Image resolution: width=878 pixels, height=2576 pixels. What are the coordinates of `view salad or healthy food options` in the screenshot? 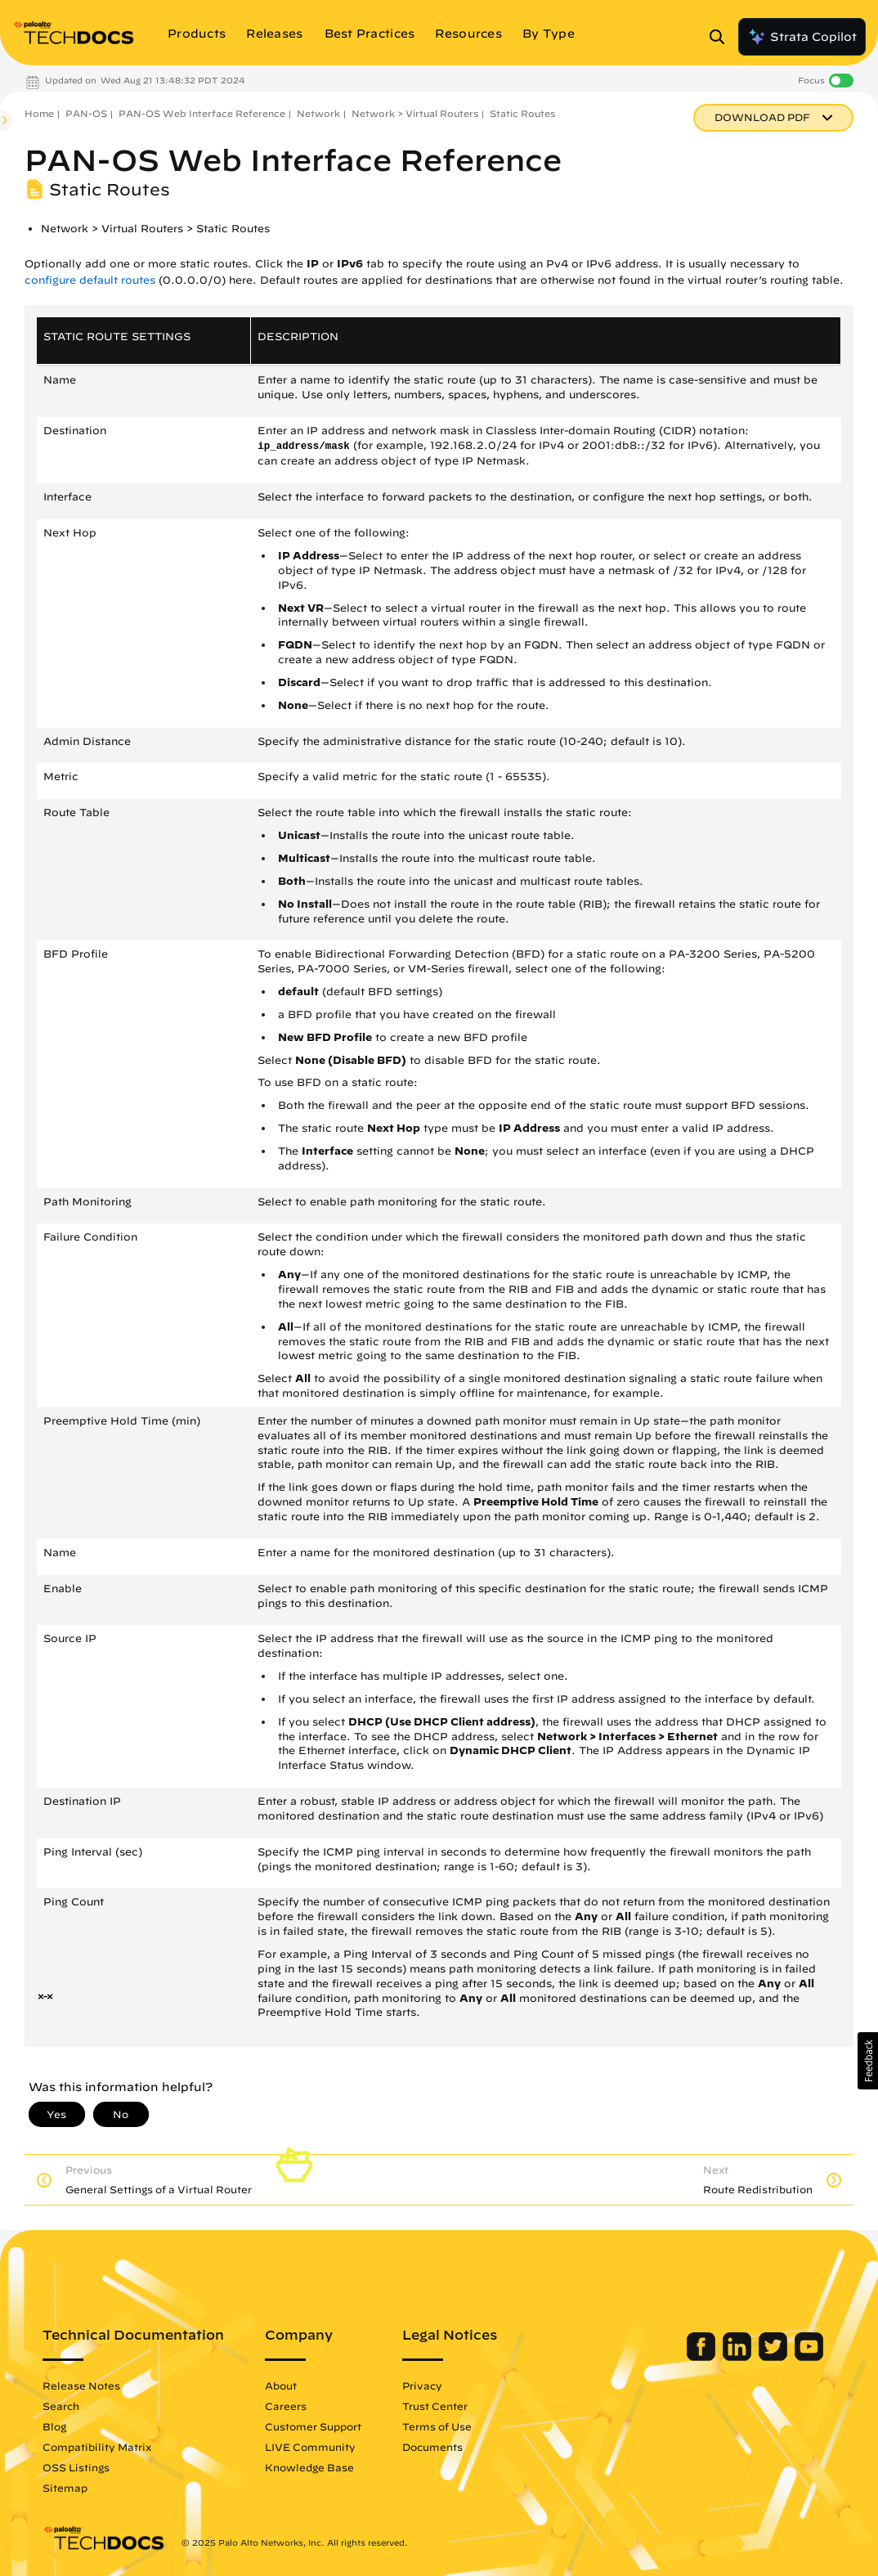 It's located at (294, 2164).